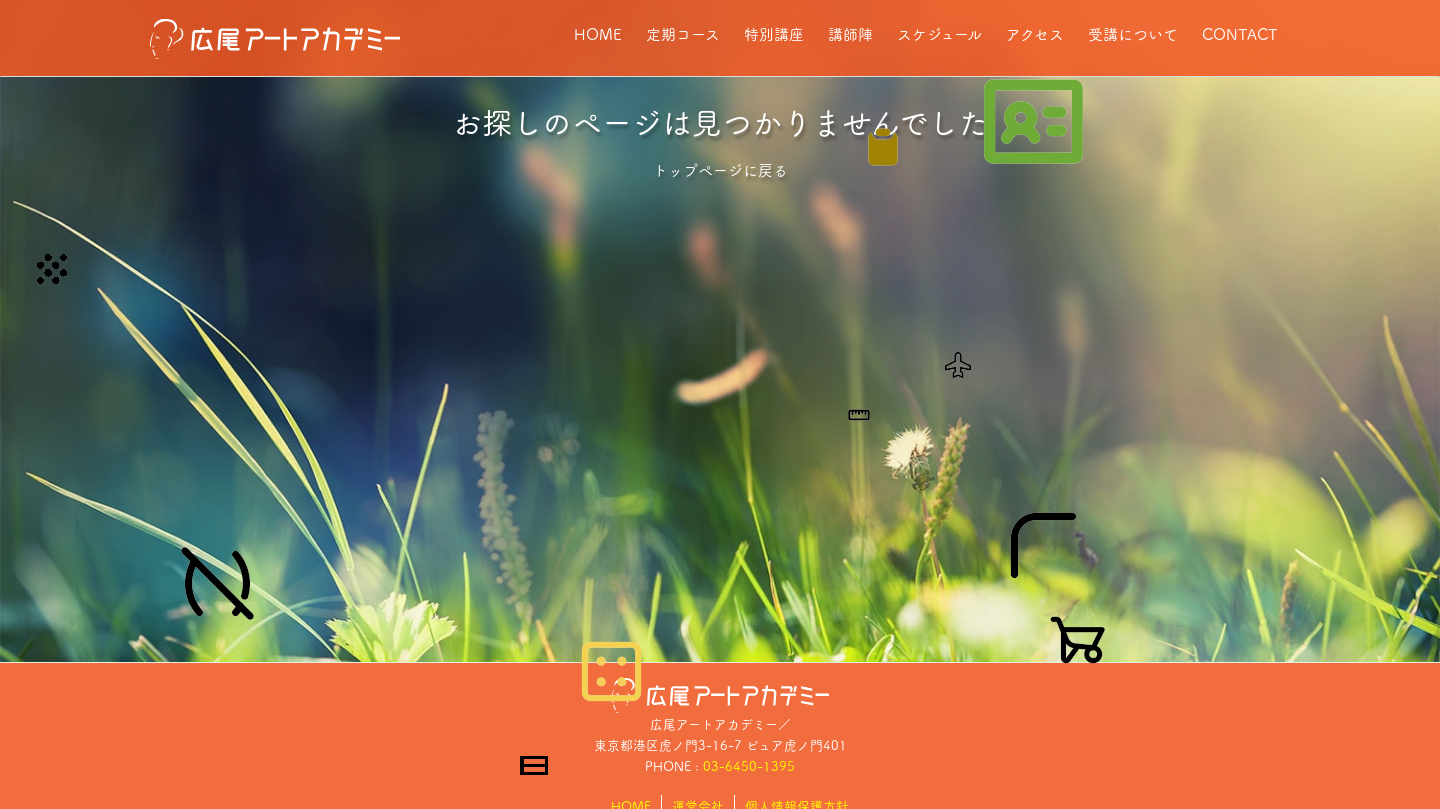 The image size is (1440, 809). What do you see at coordinates (859, 415) in the screenshot?
I see `measure dimensions or distances` at bounding box center [859, 415].